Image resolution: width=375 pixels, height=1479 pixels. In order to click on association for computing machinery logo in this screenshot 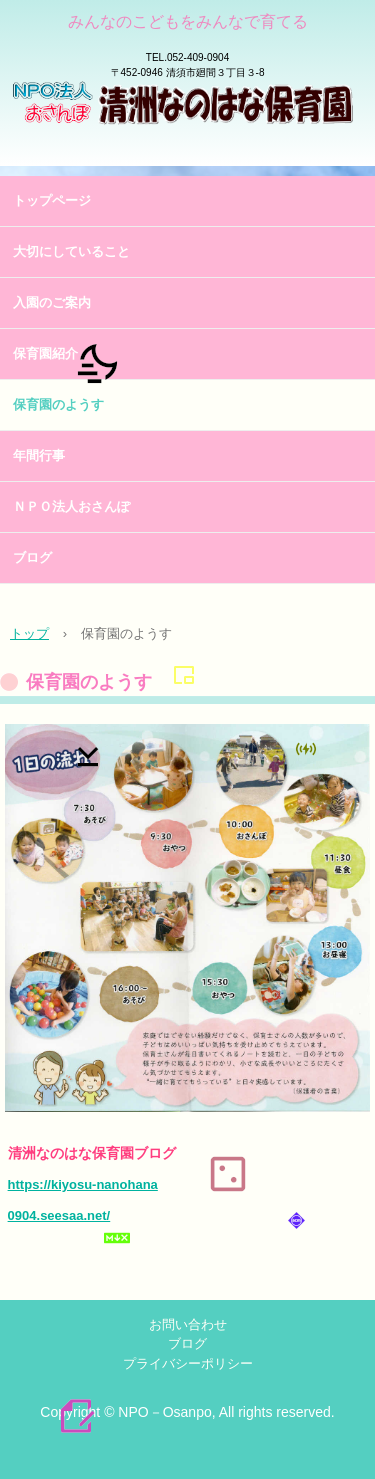, I will do `click(296, 1220)`.